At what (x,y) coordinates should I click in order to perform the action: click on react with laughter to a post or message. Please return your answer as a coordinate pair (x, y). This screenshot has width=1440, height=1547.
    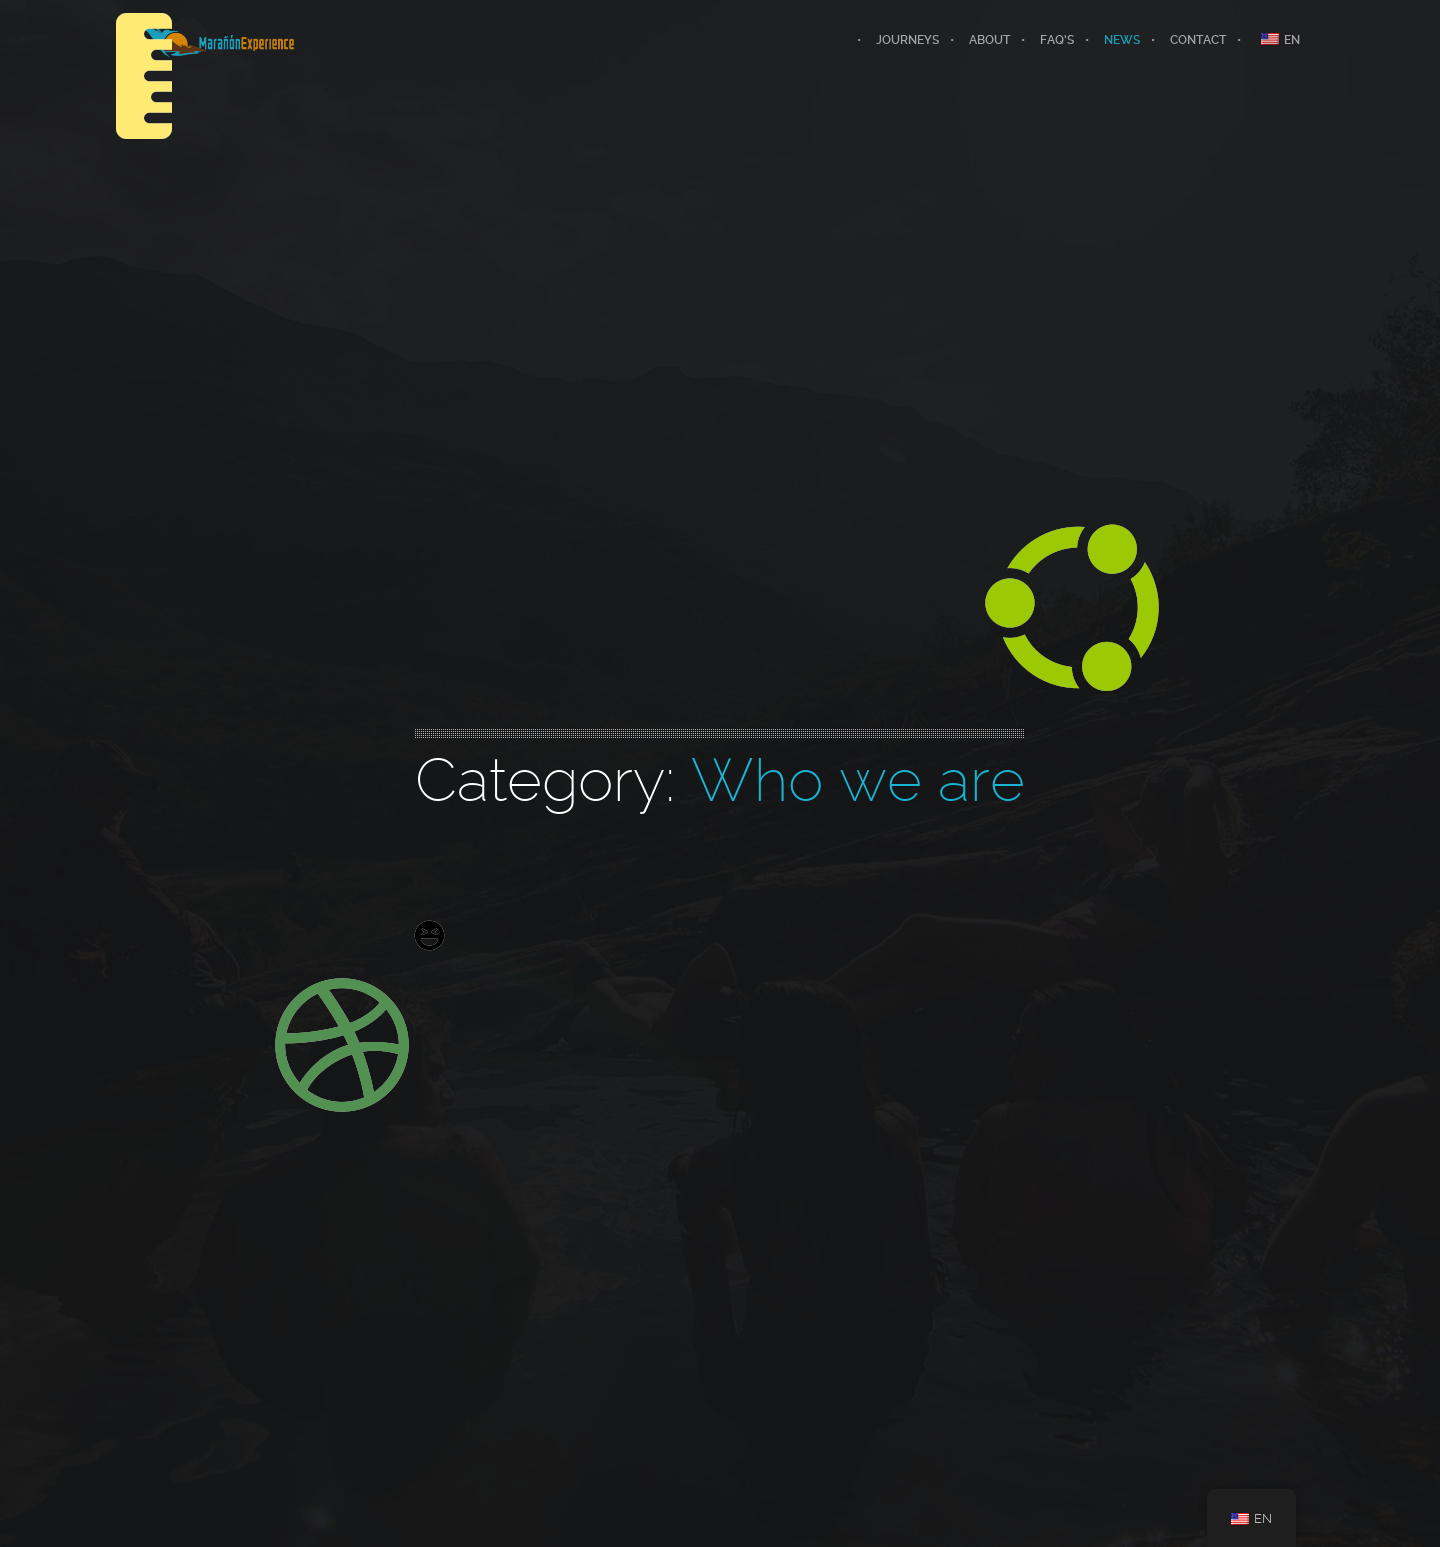
    Looking at the image, I should click on (429, 935).